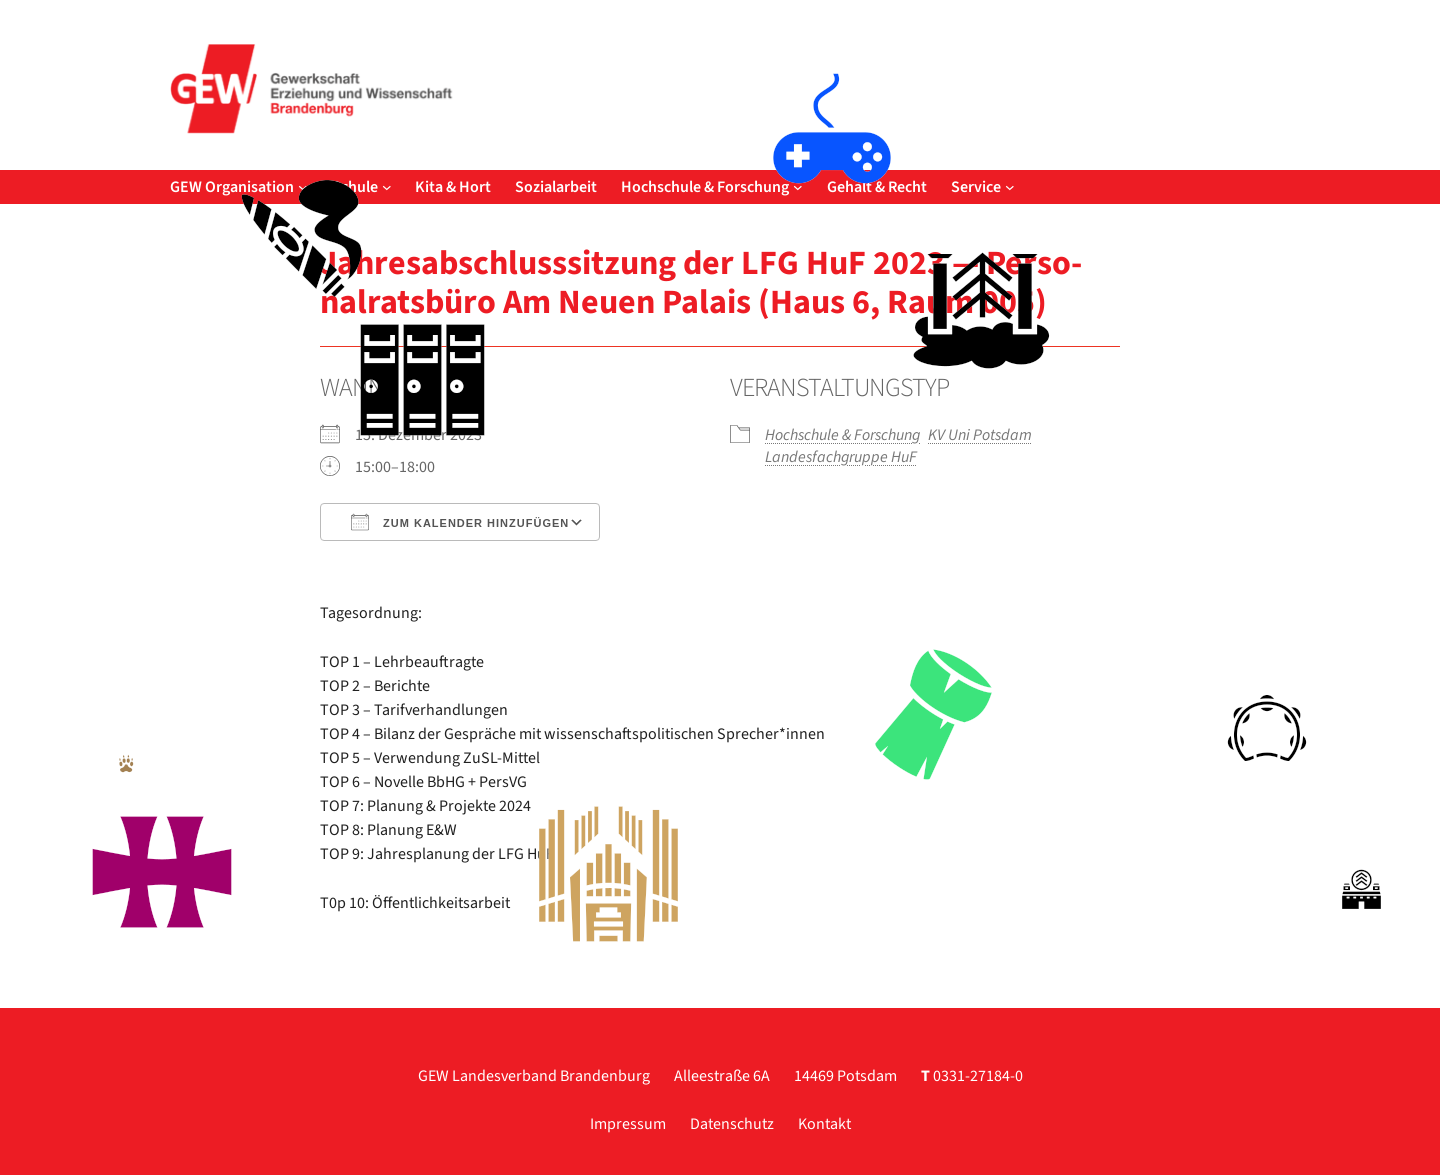  What do you see at coordinates (422, 373) in the screenshot?
I see `access storage lockers or compartments` at bounding box center [422, 373].